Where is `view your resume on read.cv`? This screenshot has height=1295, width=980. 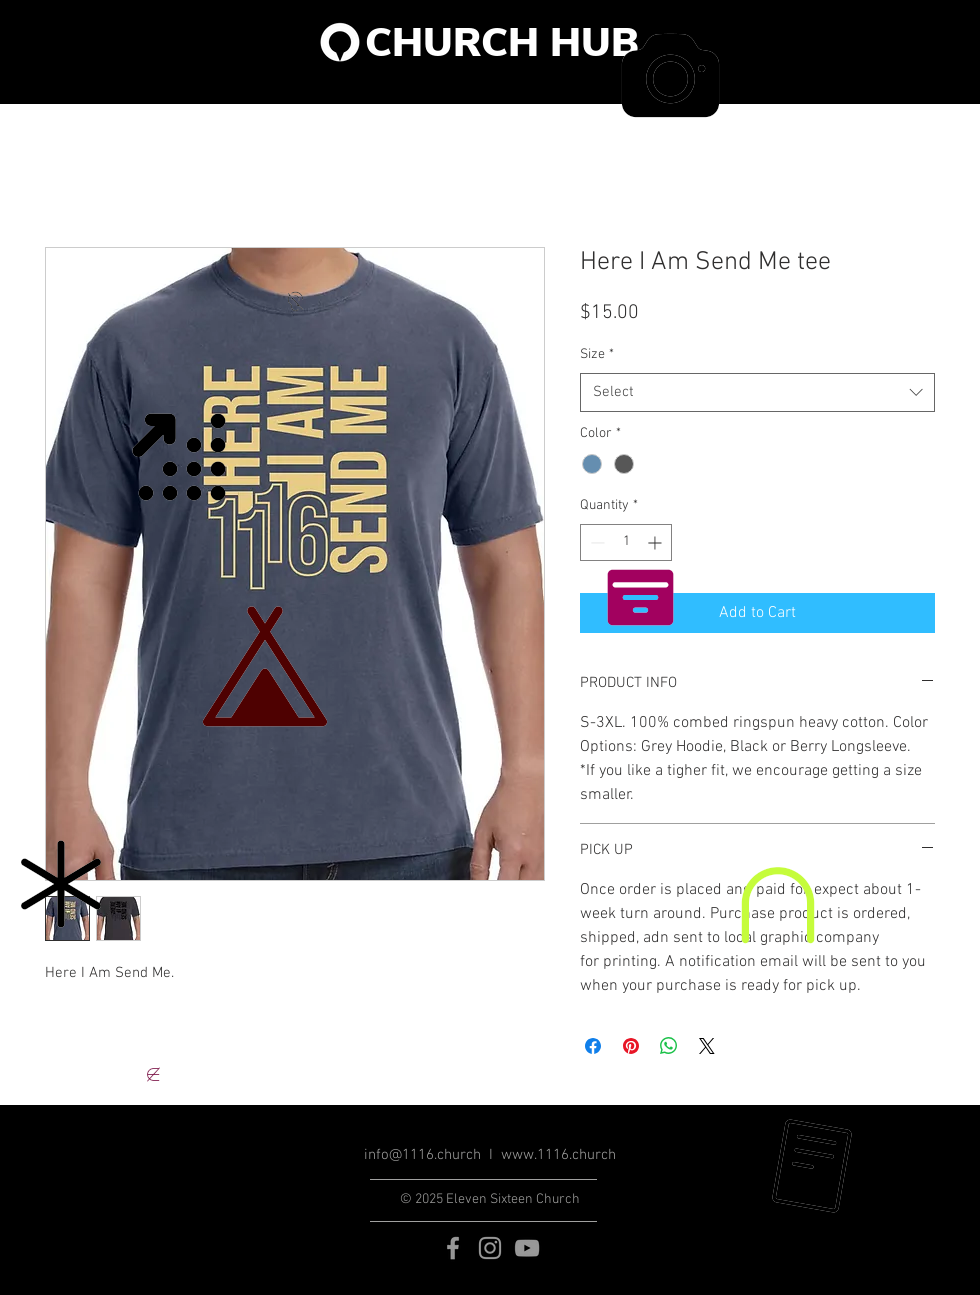 view your resume on read.cv is located at coordinates (812, 1166).